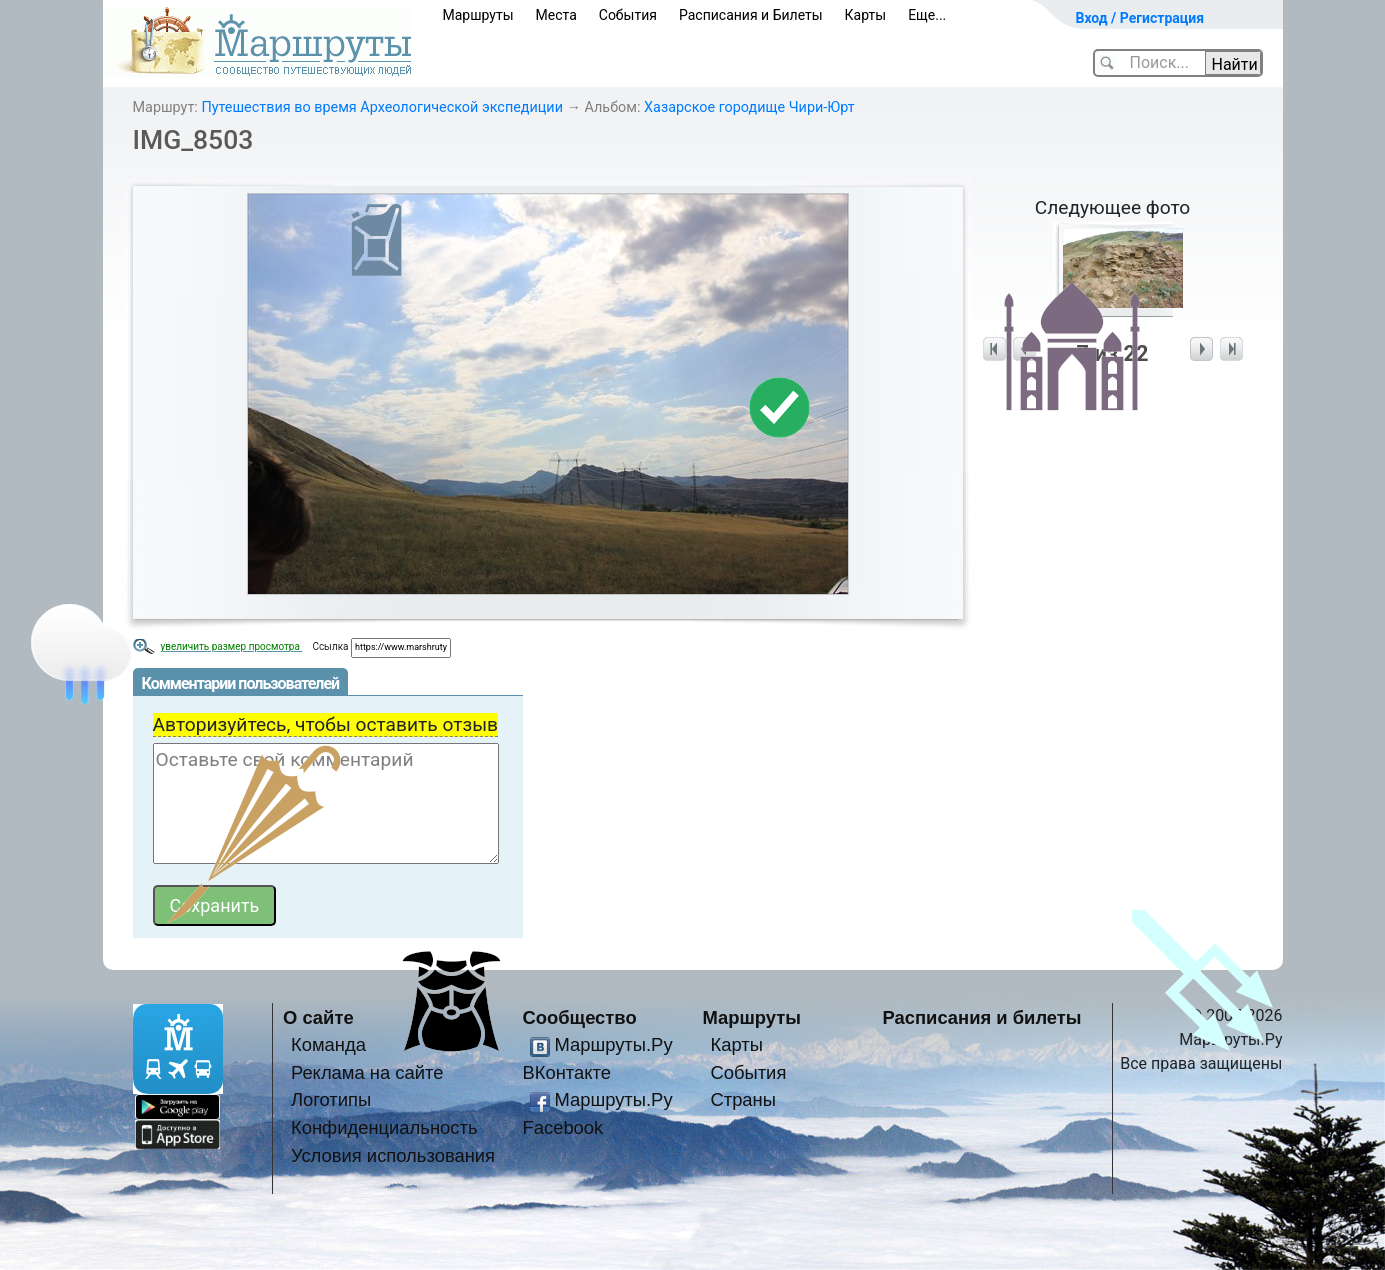 The height and width of the screenshot is (1270, 1385). Describe the element at coordinates (376, 237) in the screenshot. I see `fuel or gas container item in game inventory` at that location.